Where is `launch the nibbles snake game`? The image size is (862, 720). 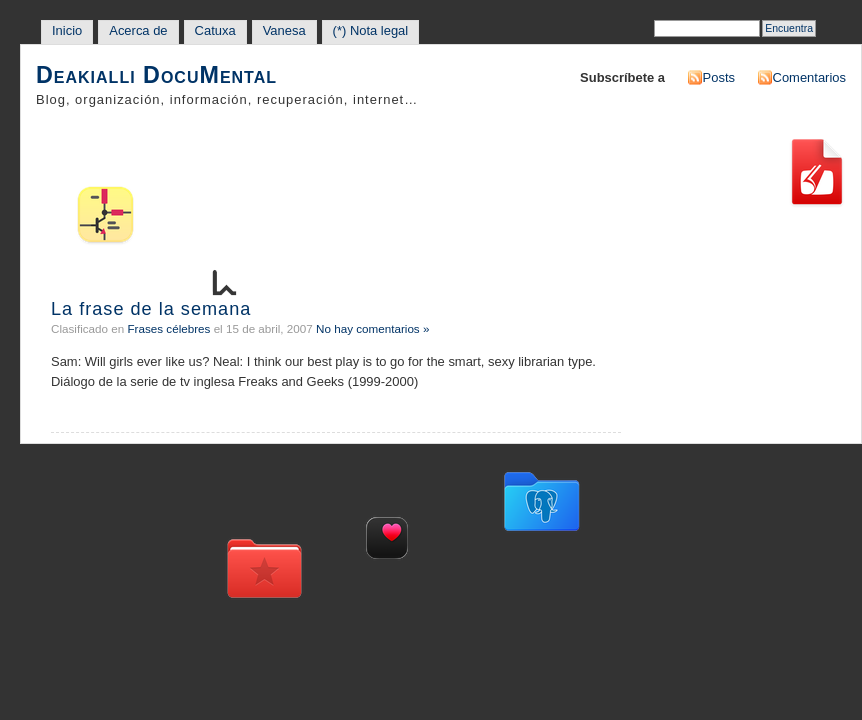
launch the nibbles snake game is located at coordinates (224, 283).